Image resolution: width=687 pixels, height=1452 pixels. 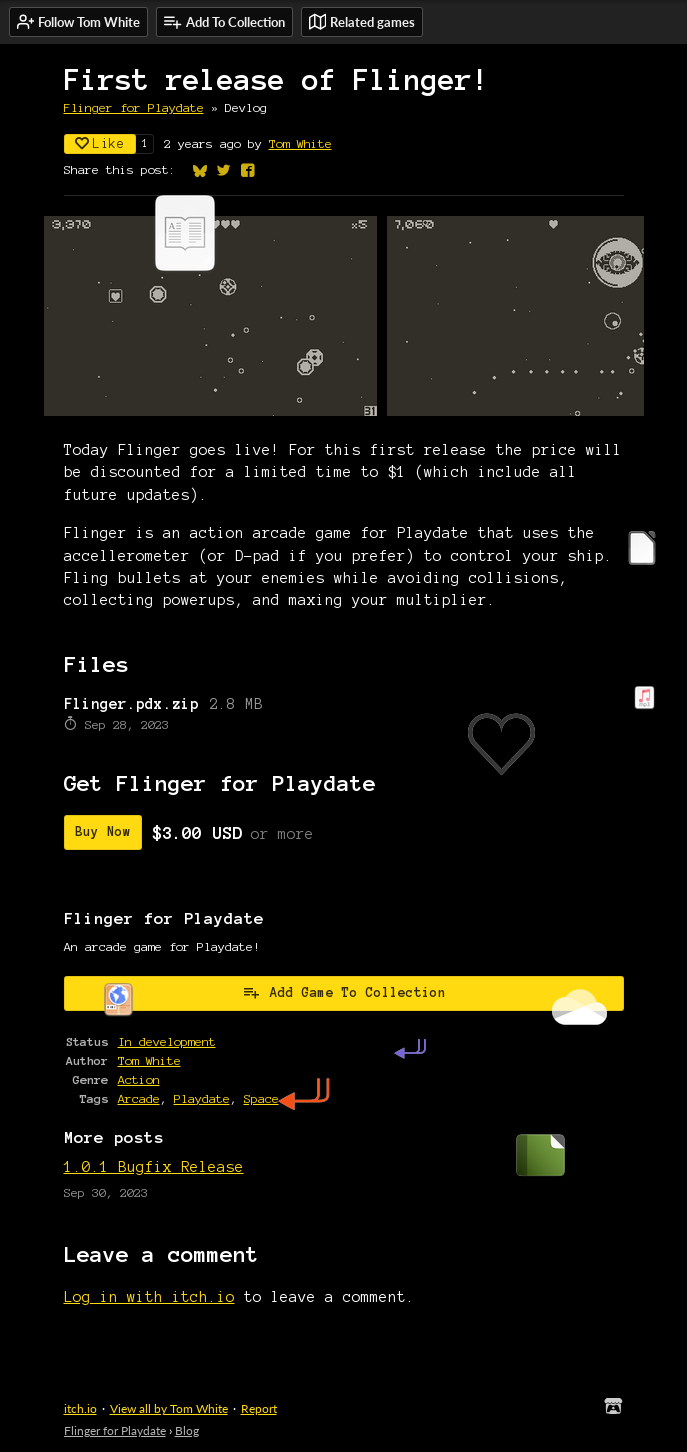 What do you see at coordinates (579, 1007) in the screenshot?
I see `indicates onedrive storage quota status` at bounding box center [579, 1007].